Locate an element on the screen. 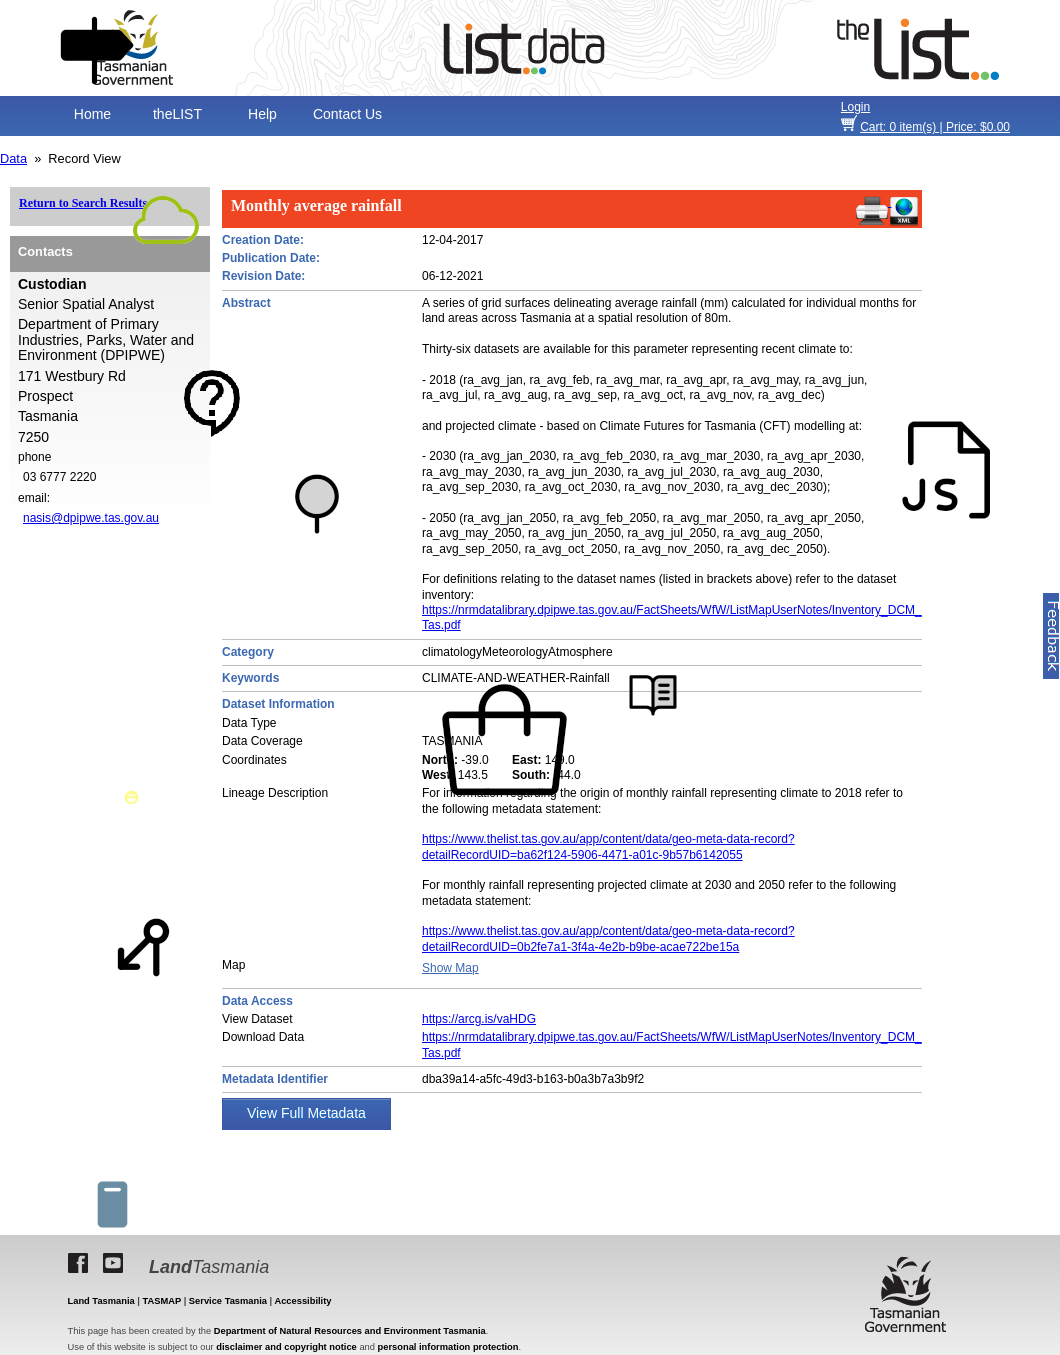  add a laughing emoji reaction is located at coordinates (131, 797).